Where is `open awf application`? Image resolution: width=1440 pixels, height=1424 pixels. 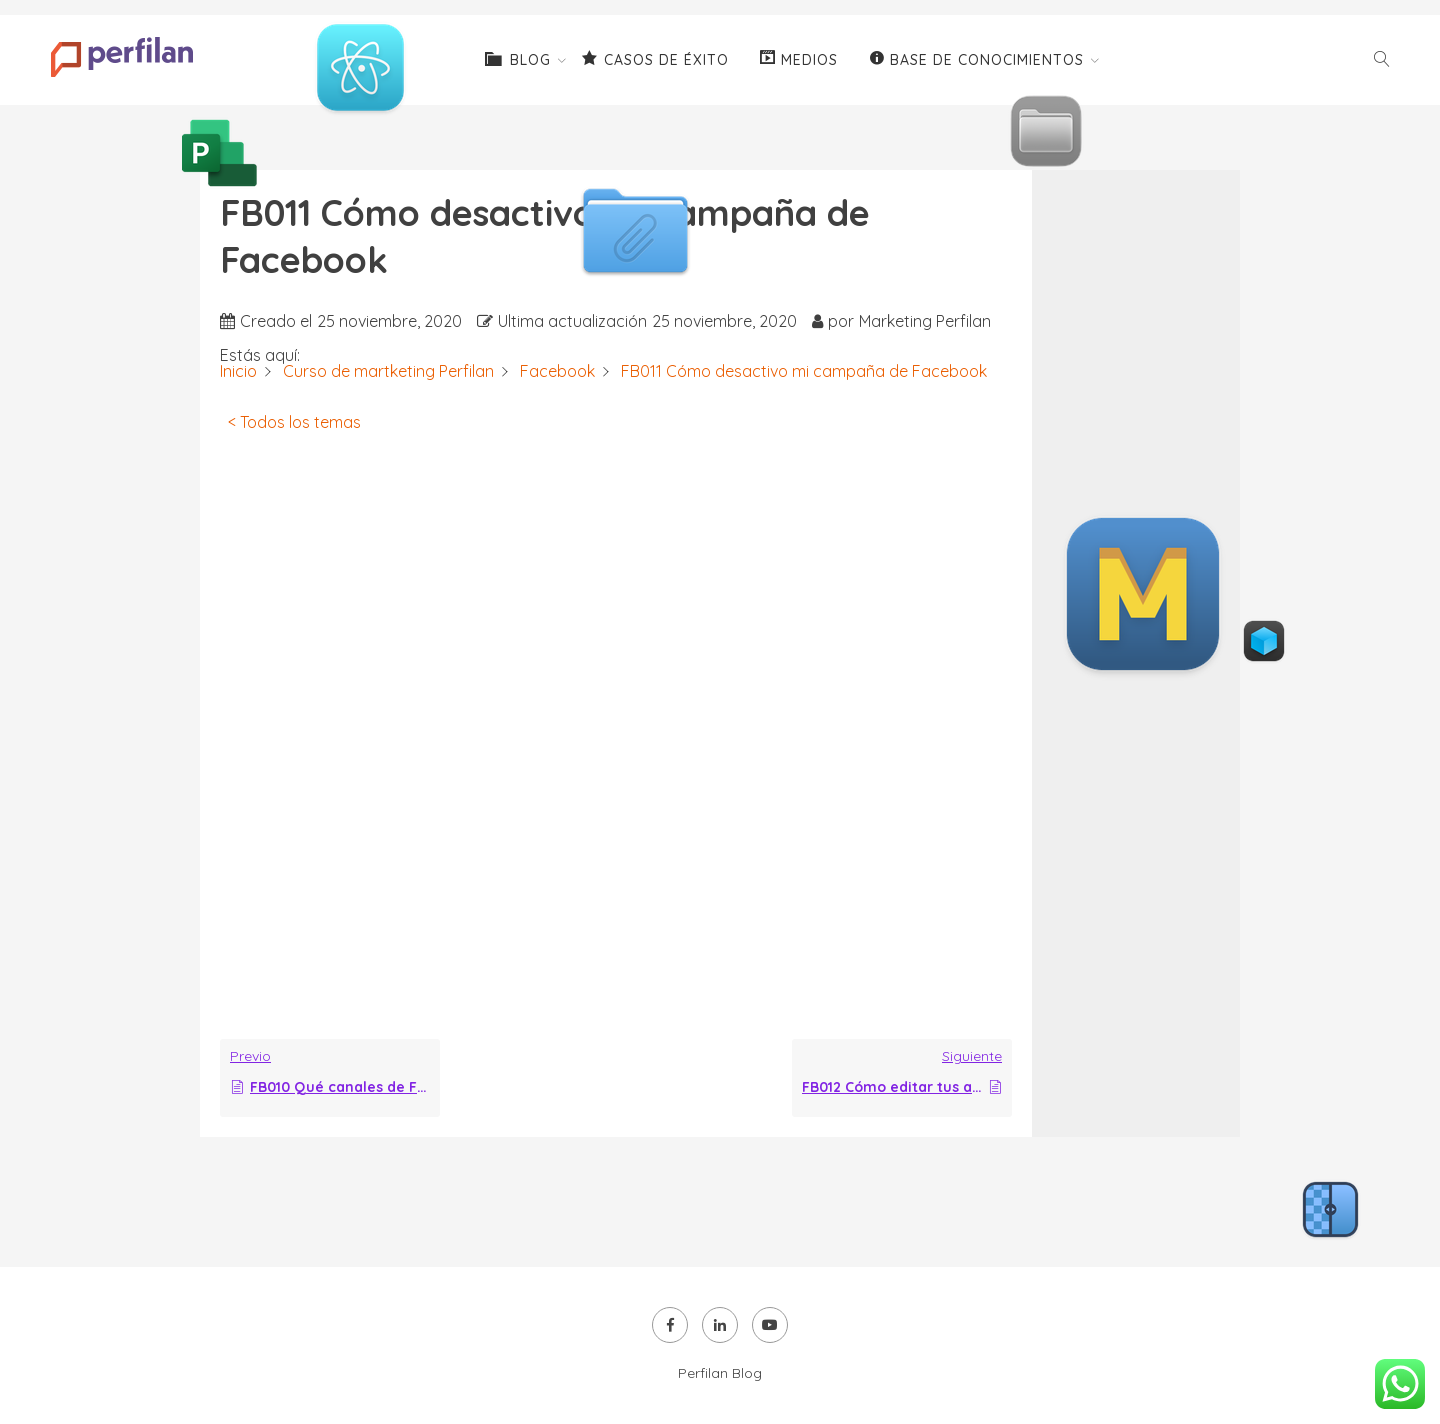 open awf application is located at coordinates (1264, 641).